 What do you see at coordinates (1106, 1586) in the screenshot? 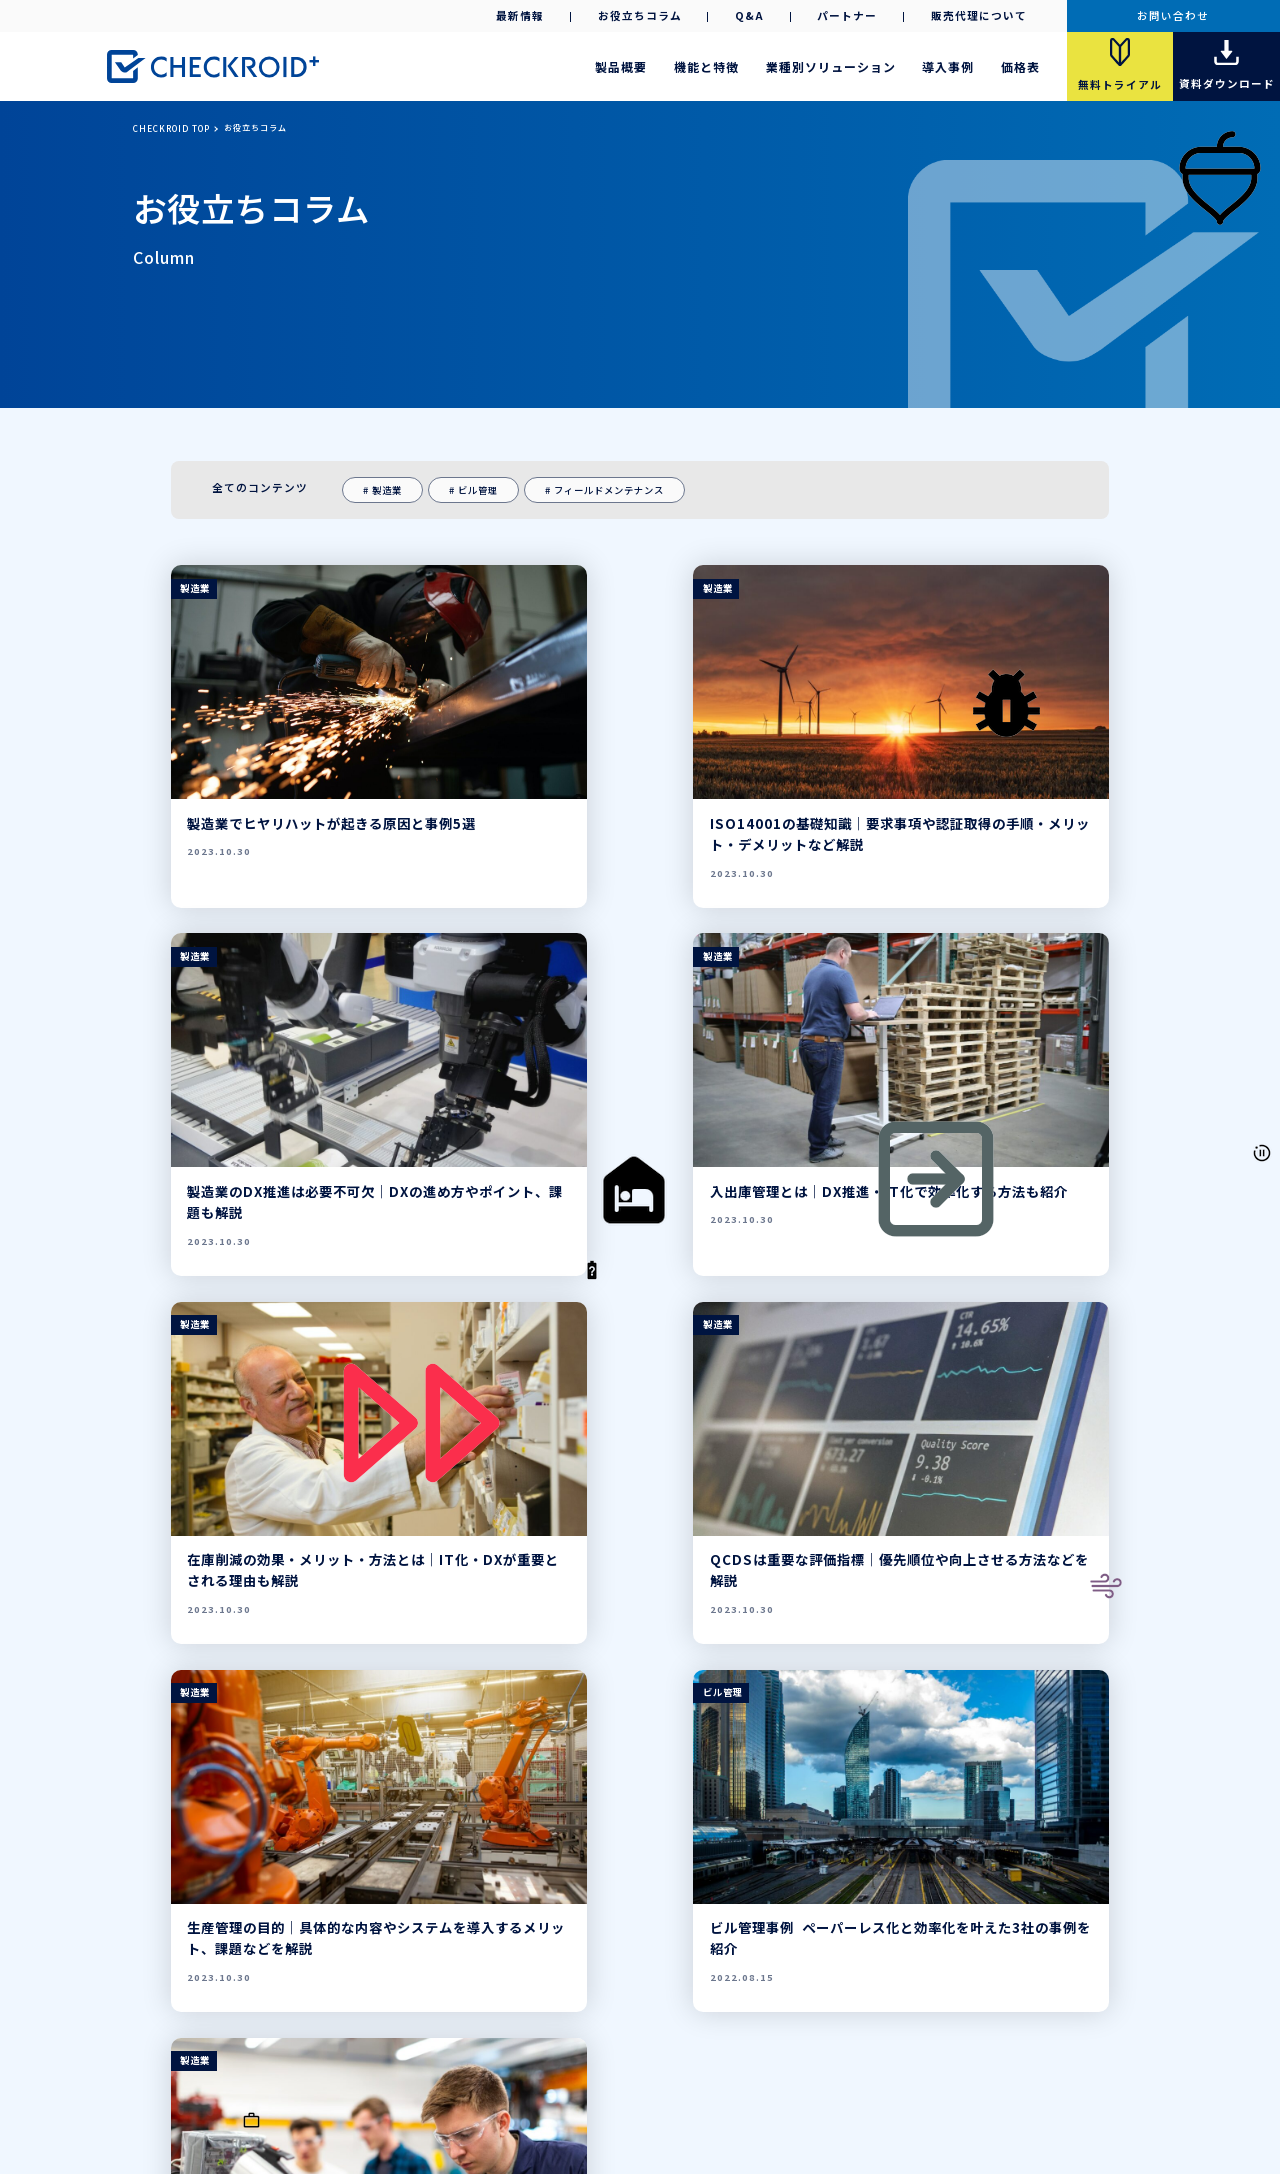
I see `indicates current wind conditions` at bounding box center [1106, 1586].